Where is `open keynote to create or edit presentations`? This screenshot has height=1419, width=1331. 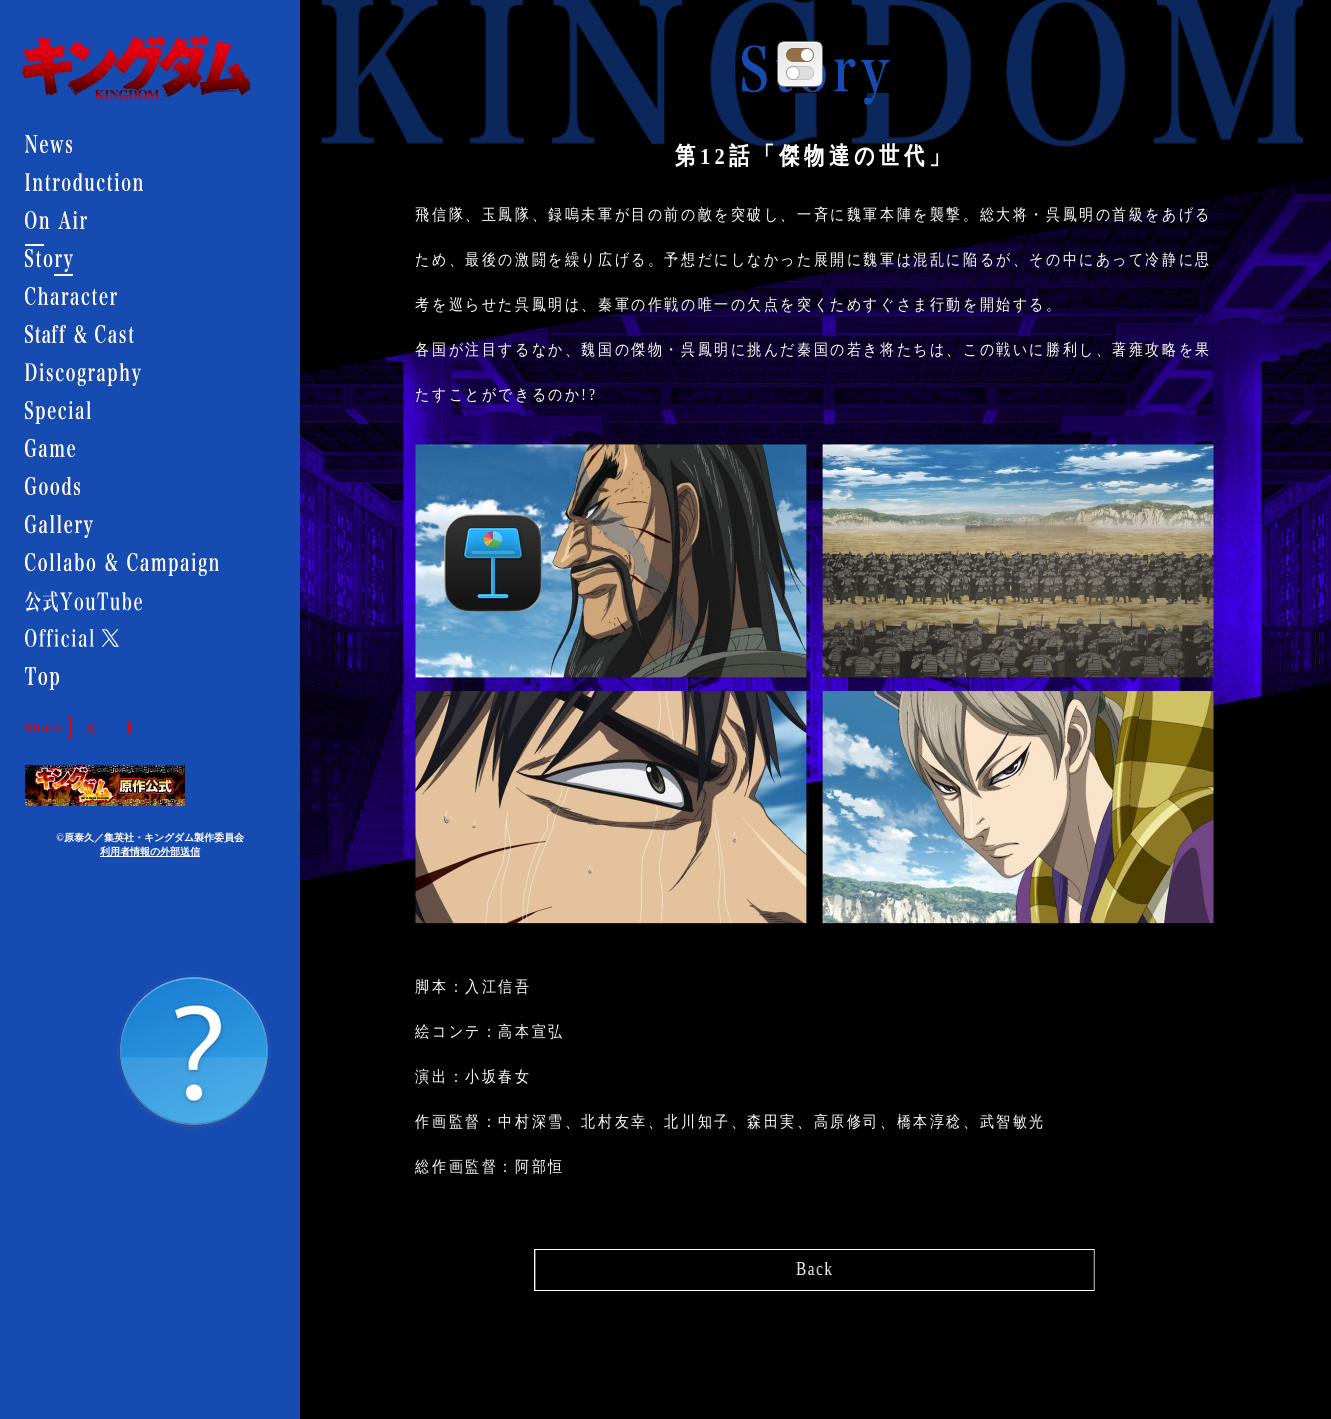
open keynote to create or edit presentations is located at coordinates (493, 563).